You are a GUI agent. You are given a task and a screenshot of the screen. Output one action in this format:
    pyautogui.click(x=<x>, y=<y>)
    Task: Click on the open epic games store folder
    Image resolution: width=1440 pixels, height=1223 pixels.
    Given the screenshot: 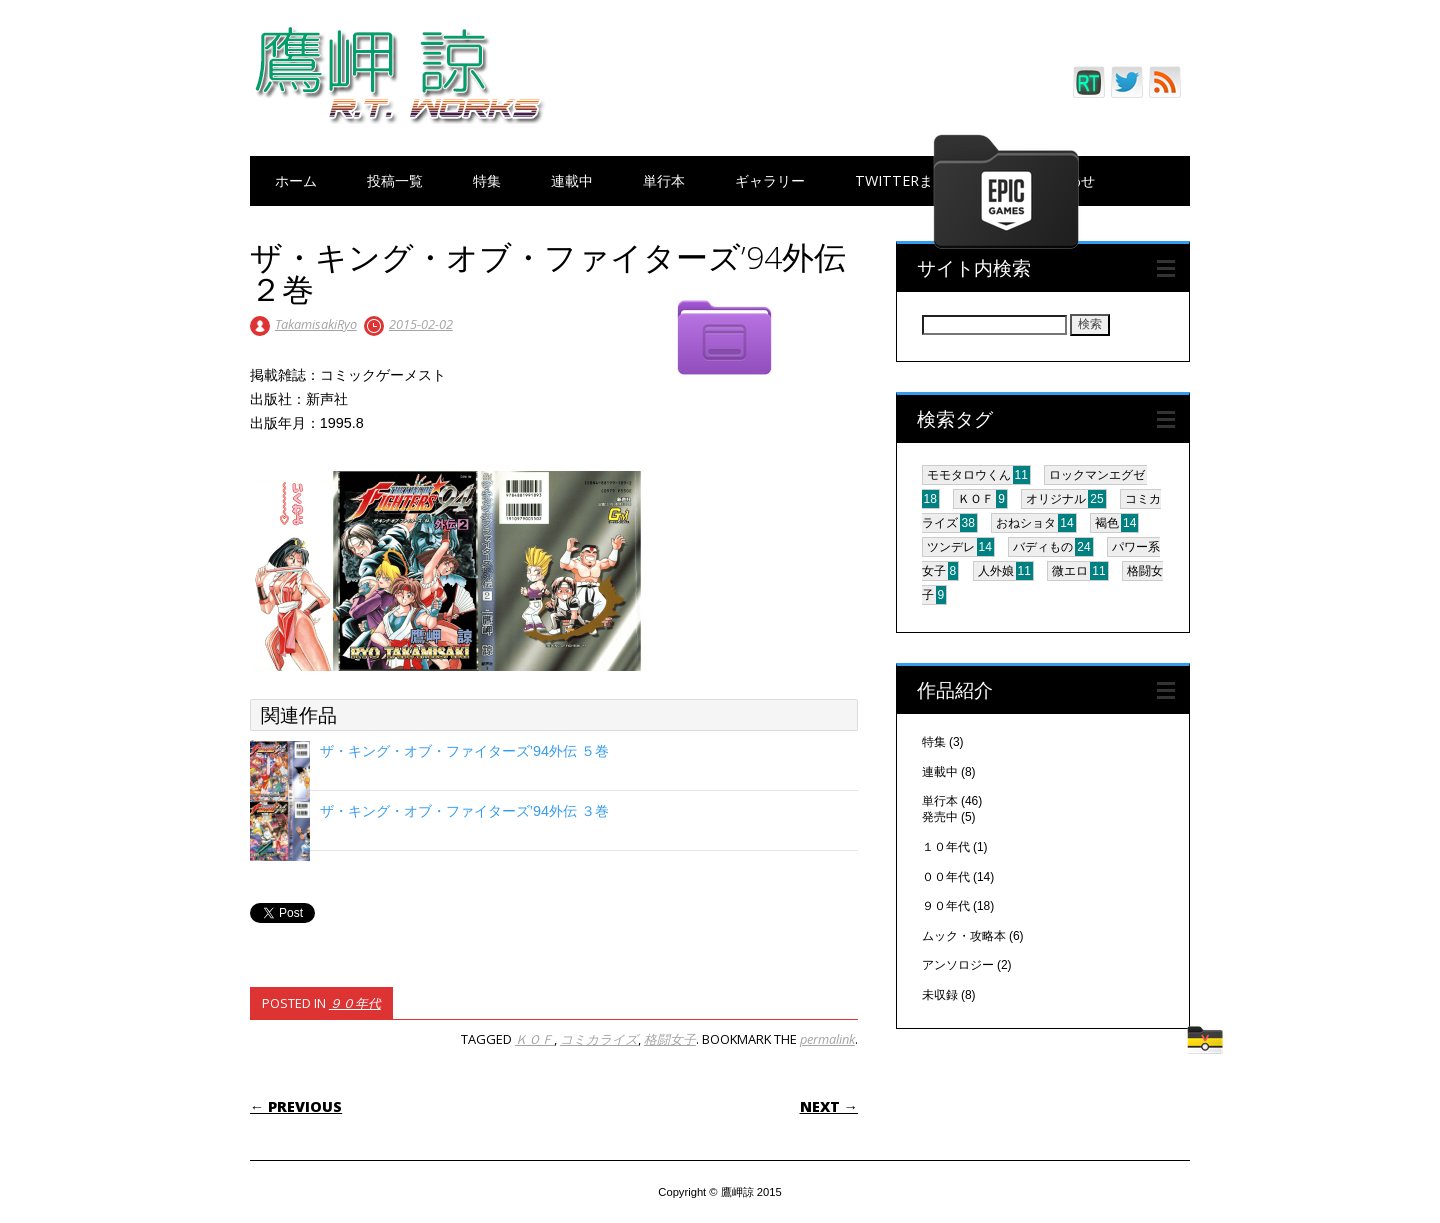 What is the action you would take?
    pyautogui.click(x=1005, y=195)
    